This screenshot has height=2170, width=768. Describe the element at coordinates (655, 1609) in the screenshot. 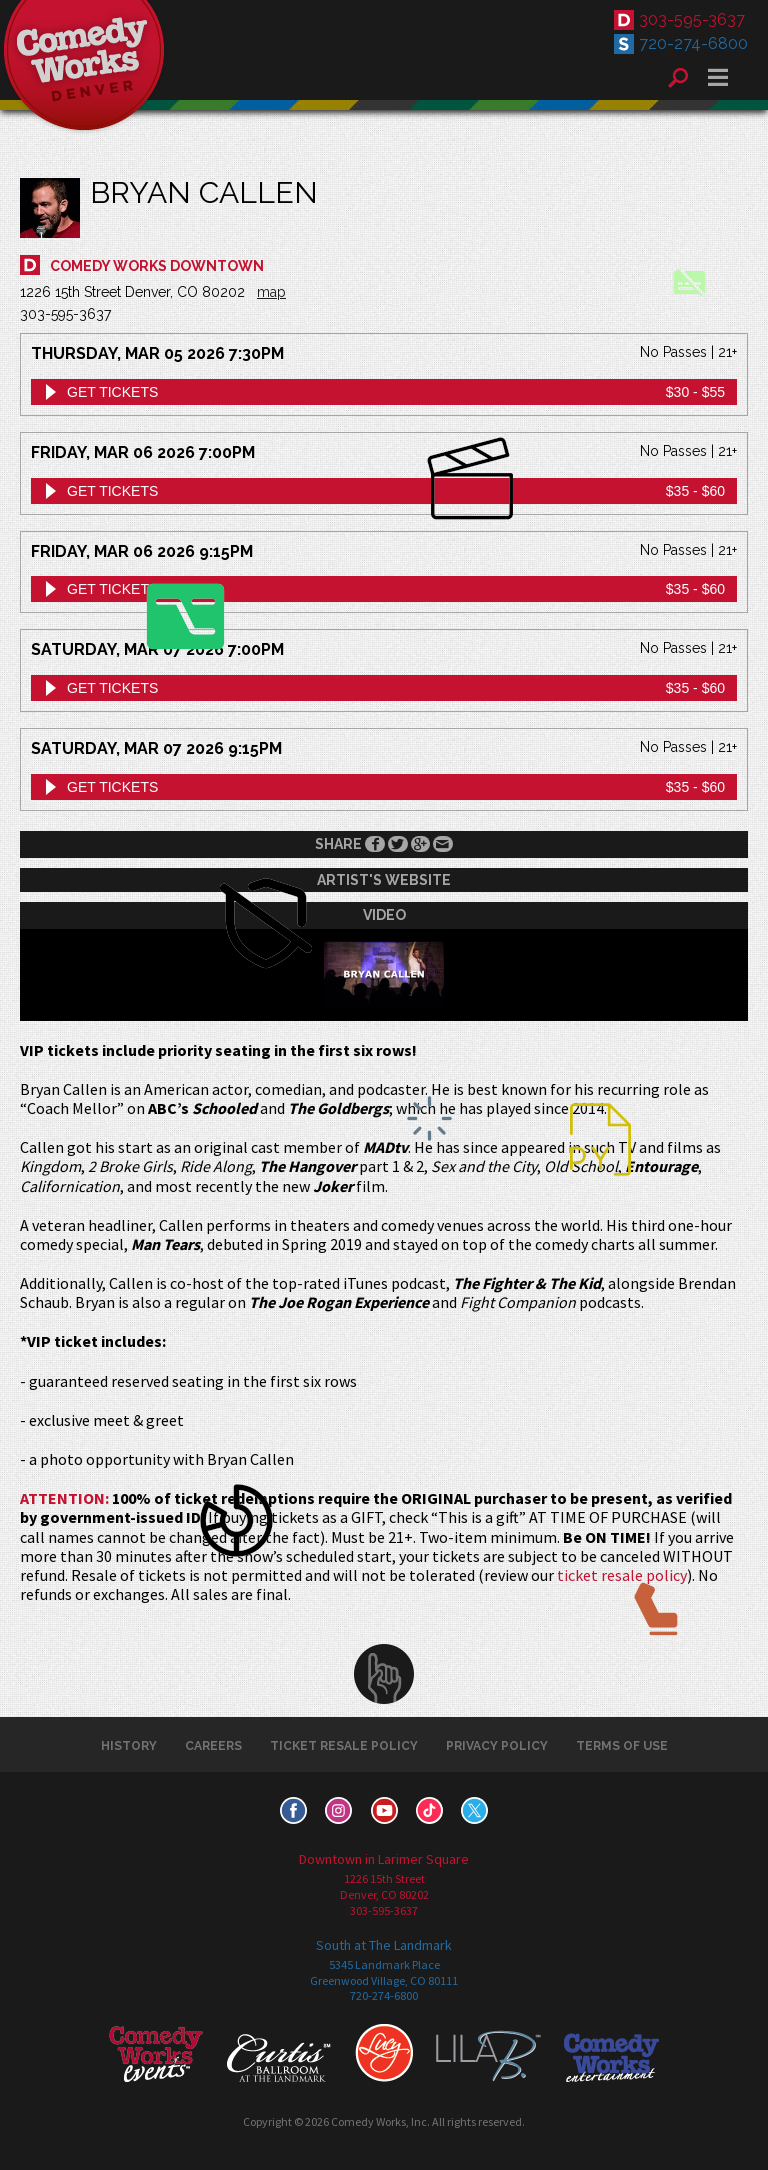

I see `select or reserve a seat` at that location.